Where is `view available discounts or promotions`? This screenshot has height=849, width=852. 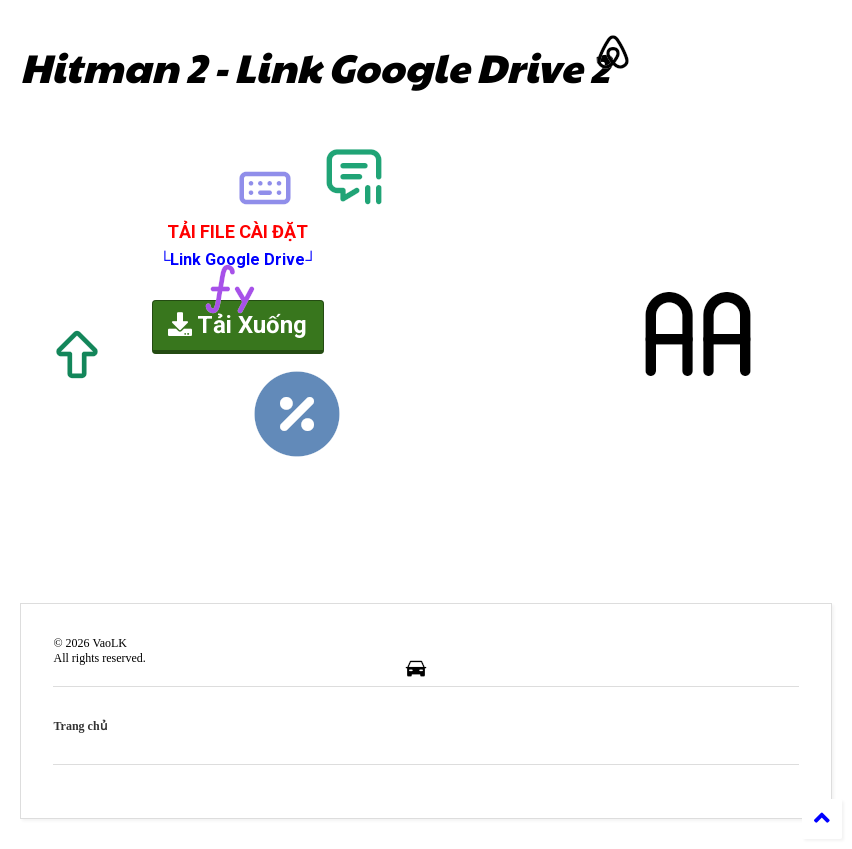
view available discounts or promotions is located at coordinates (297, 414).